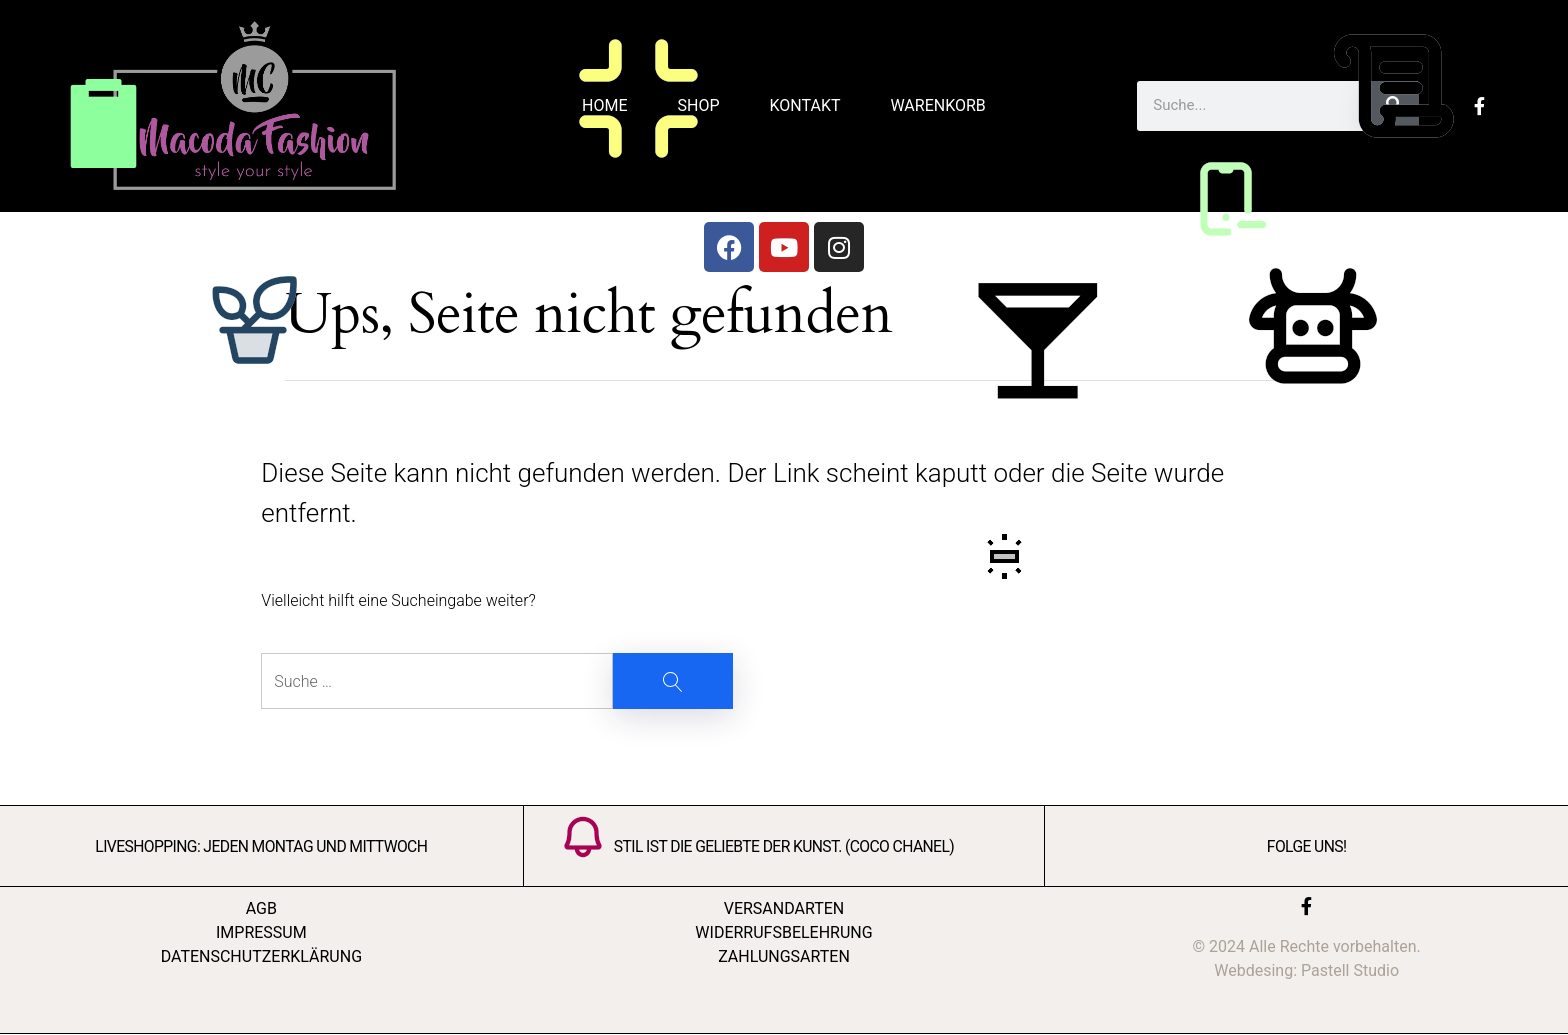  Describe the element at coordinates (1398, 86) in the screenshot. I see `view terms and conditions or legal documents` at that location.